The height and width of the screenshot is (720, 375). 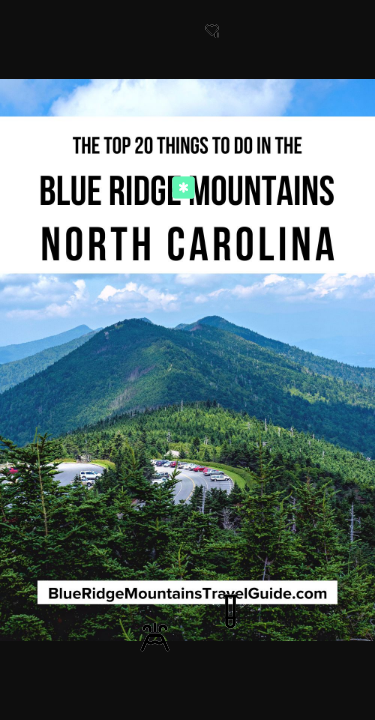 I want to click on pause health monitoring or tracking, so click(x=212, y=30).